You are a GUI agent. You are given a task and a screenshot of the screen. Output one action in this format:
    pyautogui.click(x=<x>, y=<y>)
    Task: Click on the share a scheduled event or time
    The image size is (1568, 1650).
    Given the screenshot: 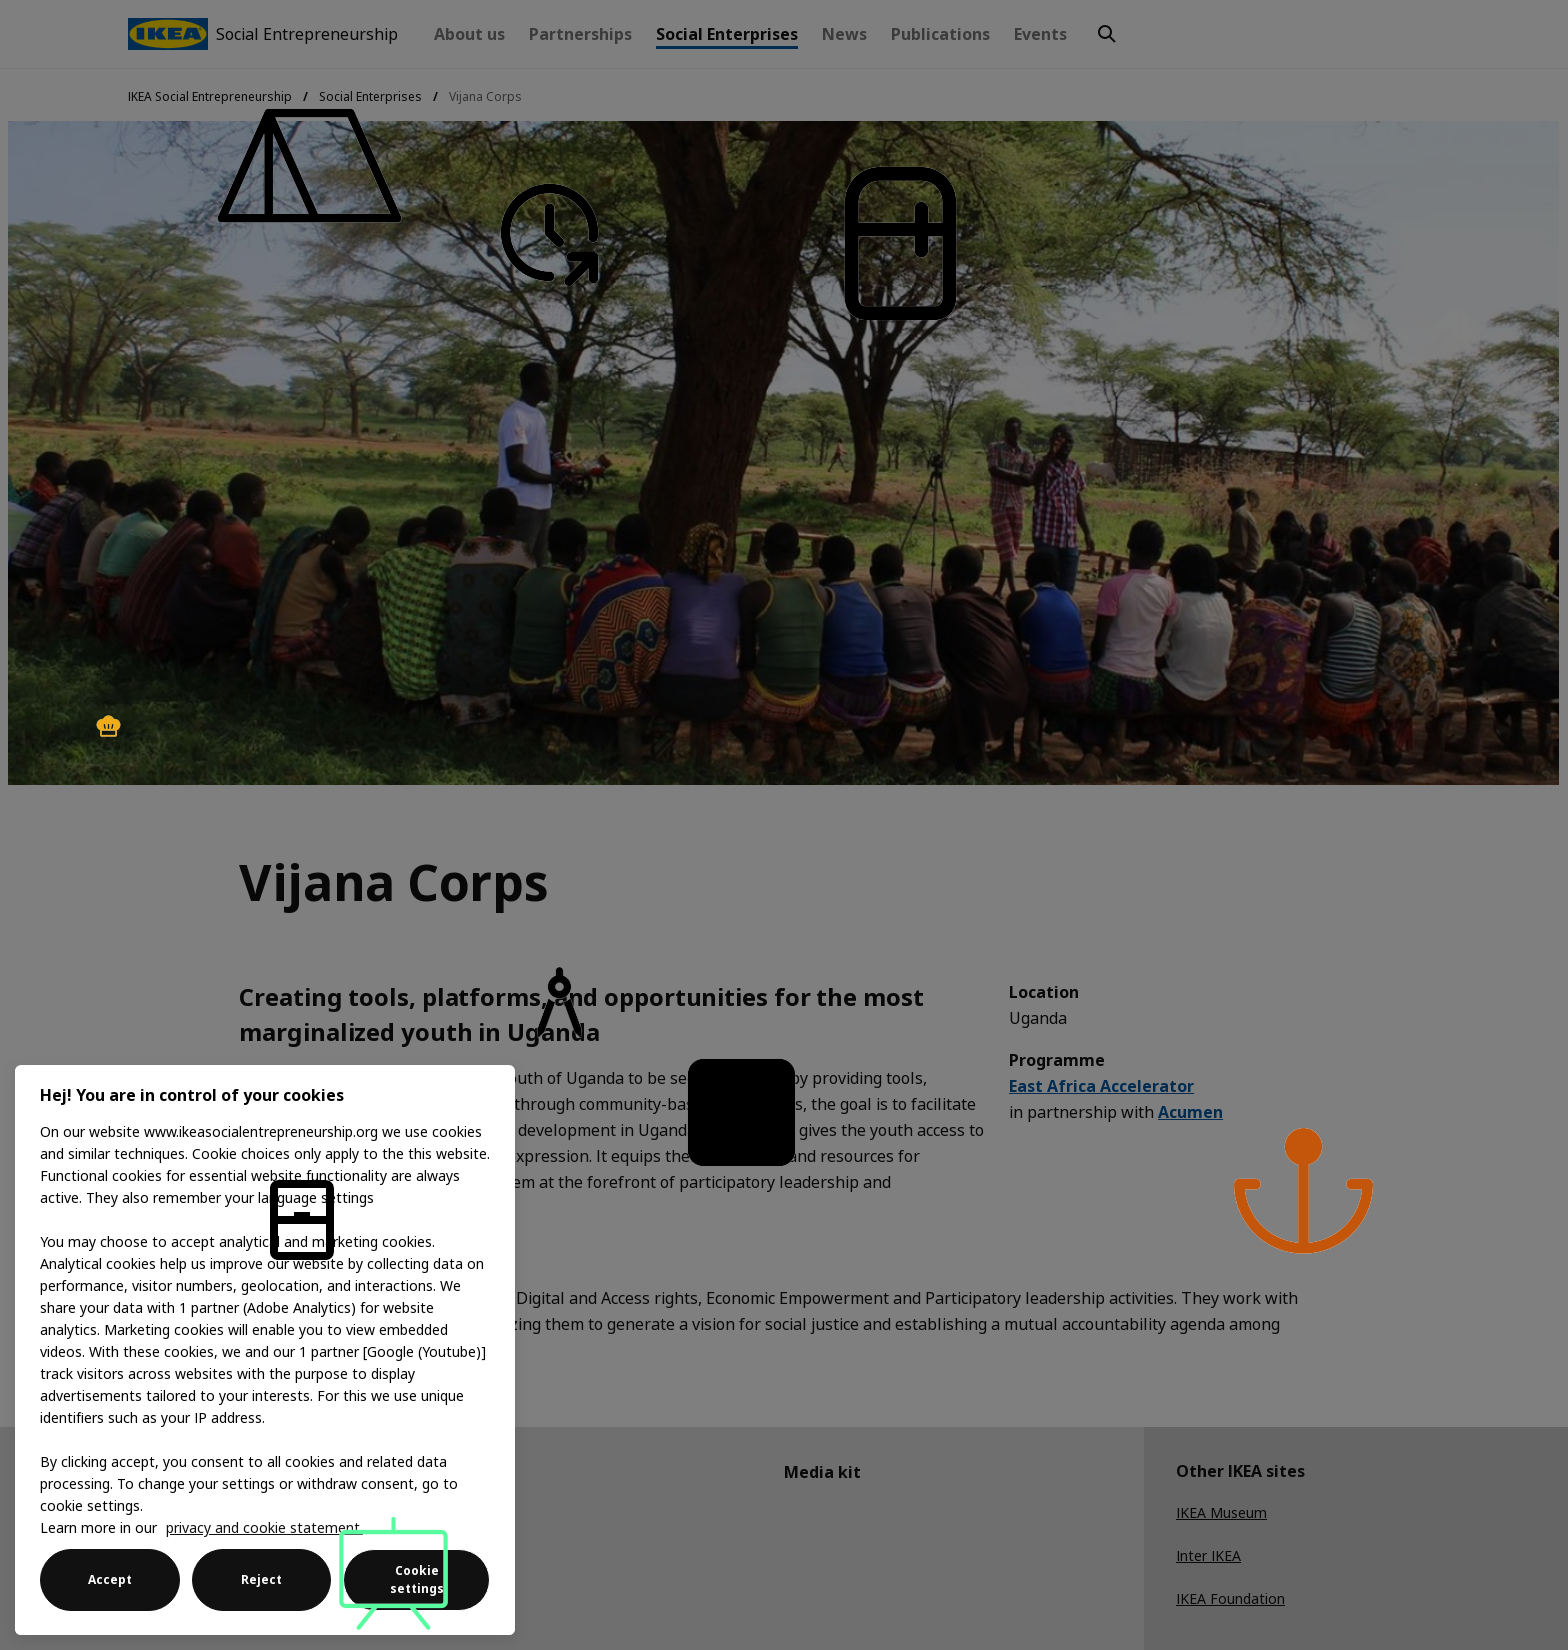 What is the action you would take?
    pyautogui.click(x=549, y=232)
    